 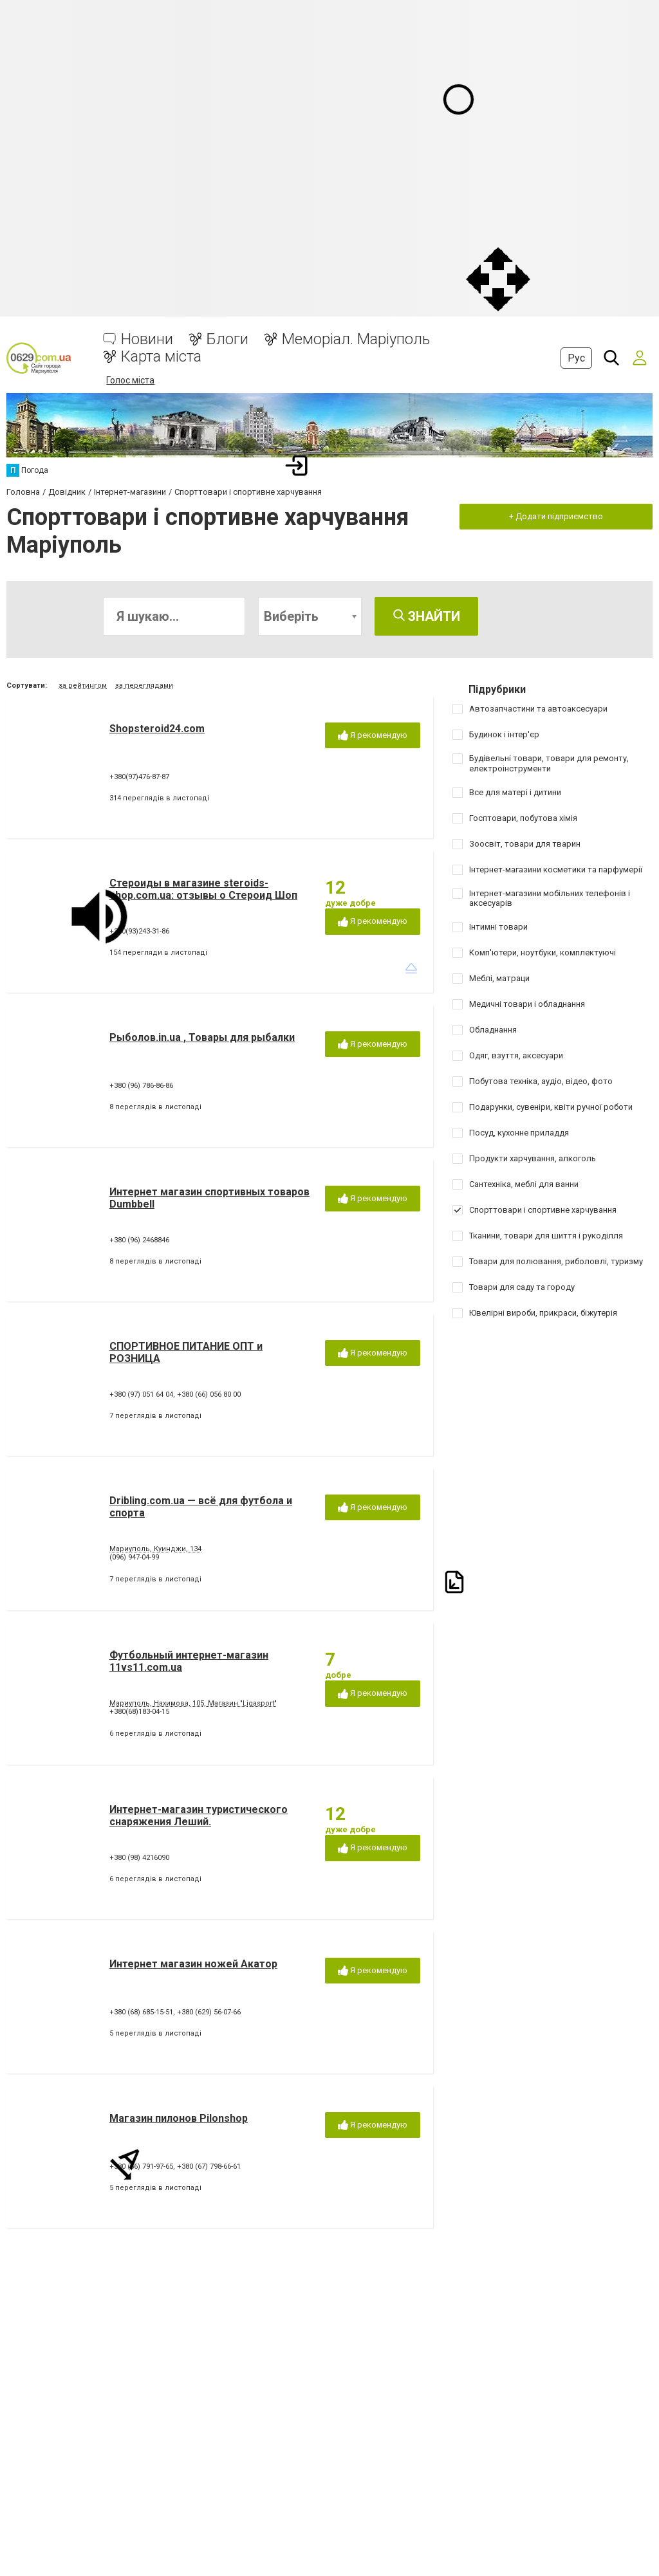 What do you see at coordinates (498, 279) in the screenshot?
I see `move or drag this element freely` at bounding box center [498, 279].